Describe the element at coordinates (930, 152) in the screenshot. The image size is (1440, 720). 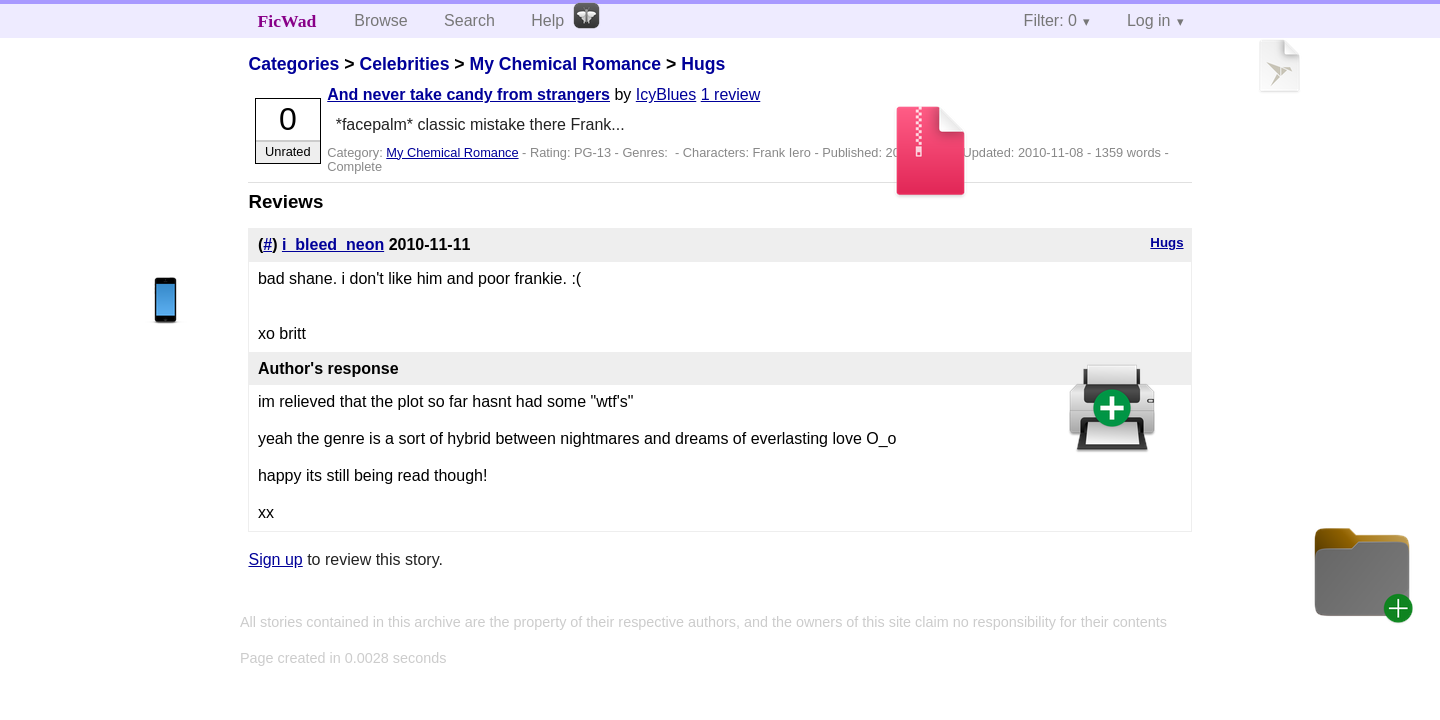
I see `a compressed postscript file` at that location.